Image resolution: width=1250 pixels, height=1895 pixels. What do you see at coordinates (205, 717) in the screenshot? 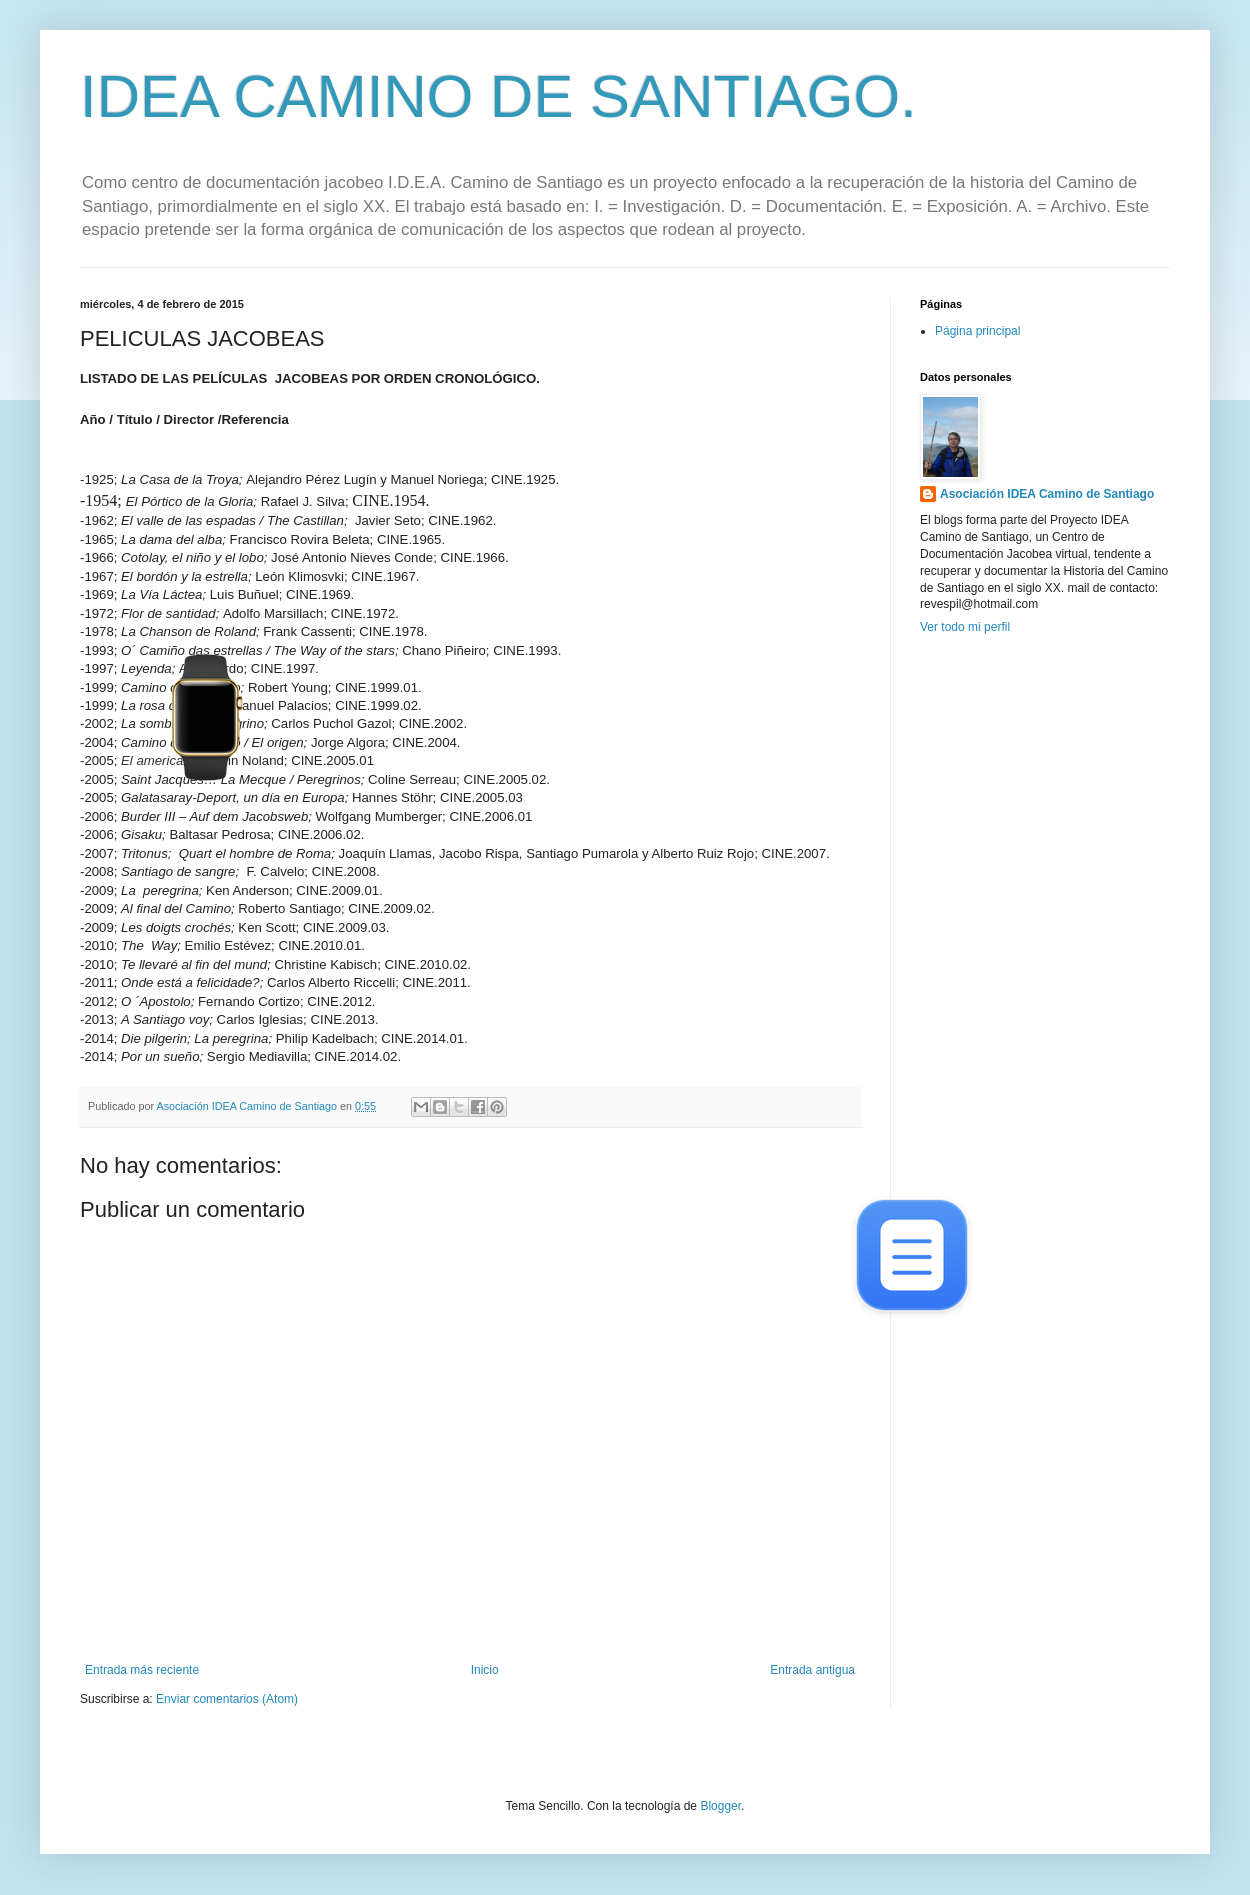
I see `apple watch device icon` at bounding box center [205, 717].